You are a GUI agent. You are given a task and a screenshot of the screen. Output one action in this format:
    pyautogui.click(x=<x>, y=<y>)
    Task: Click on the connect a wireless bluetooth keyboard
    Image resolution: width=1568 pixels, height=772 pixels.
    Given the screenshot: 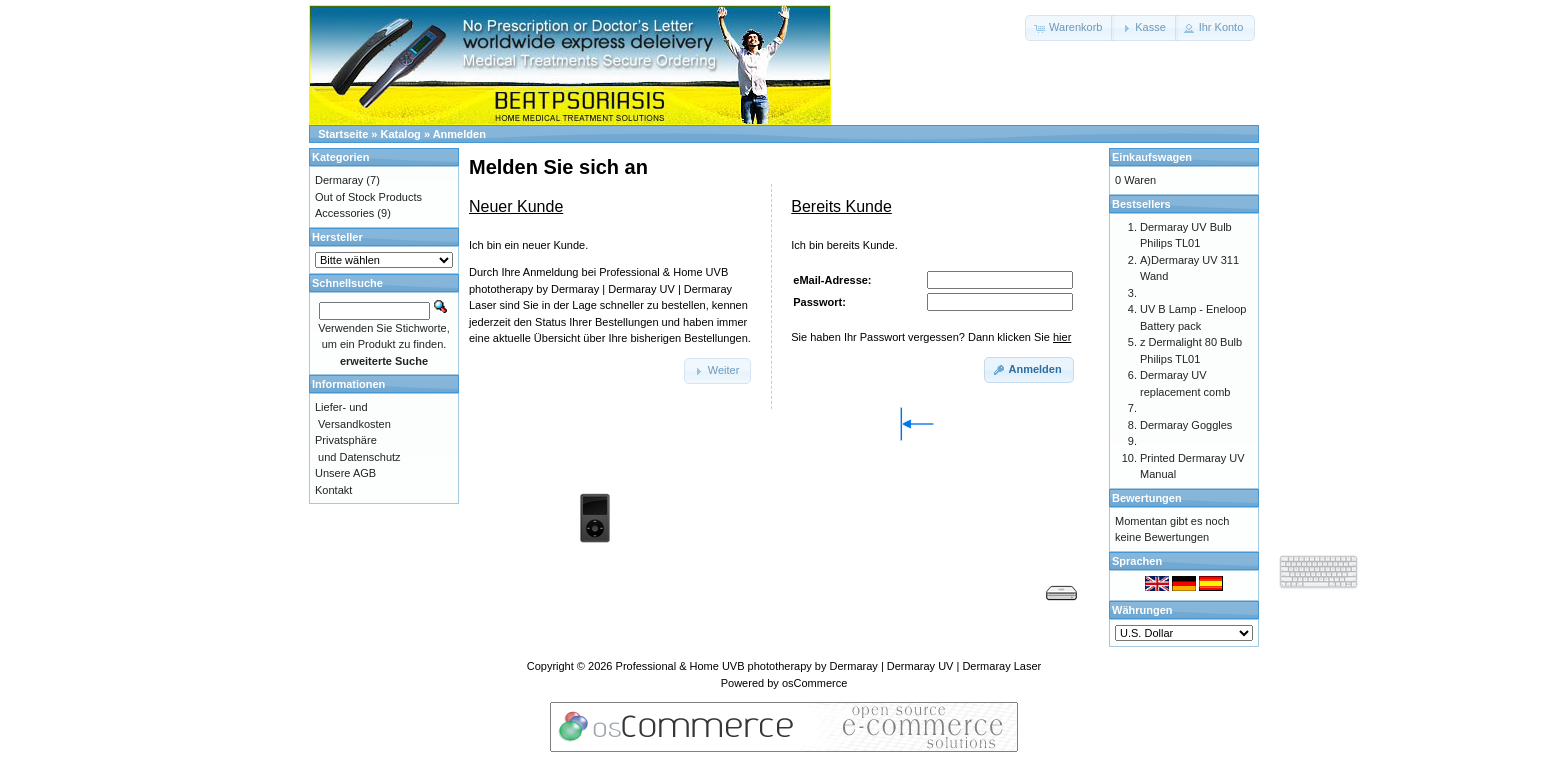 What is the action you would take?
    pyautogui.click(x=1318, y=571)
    